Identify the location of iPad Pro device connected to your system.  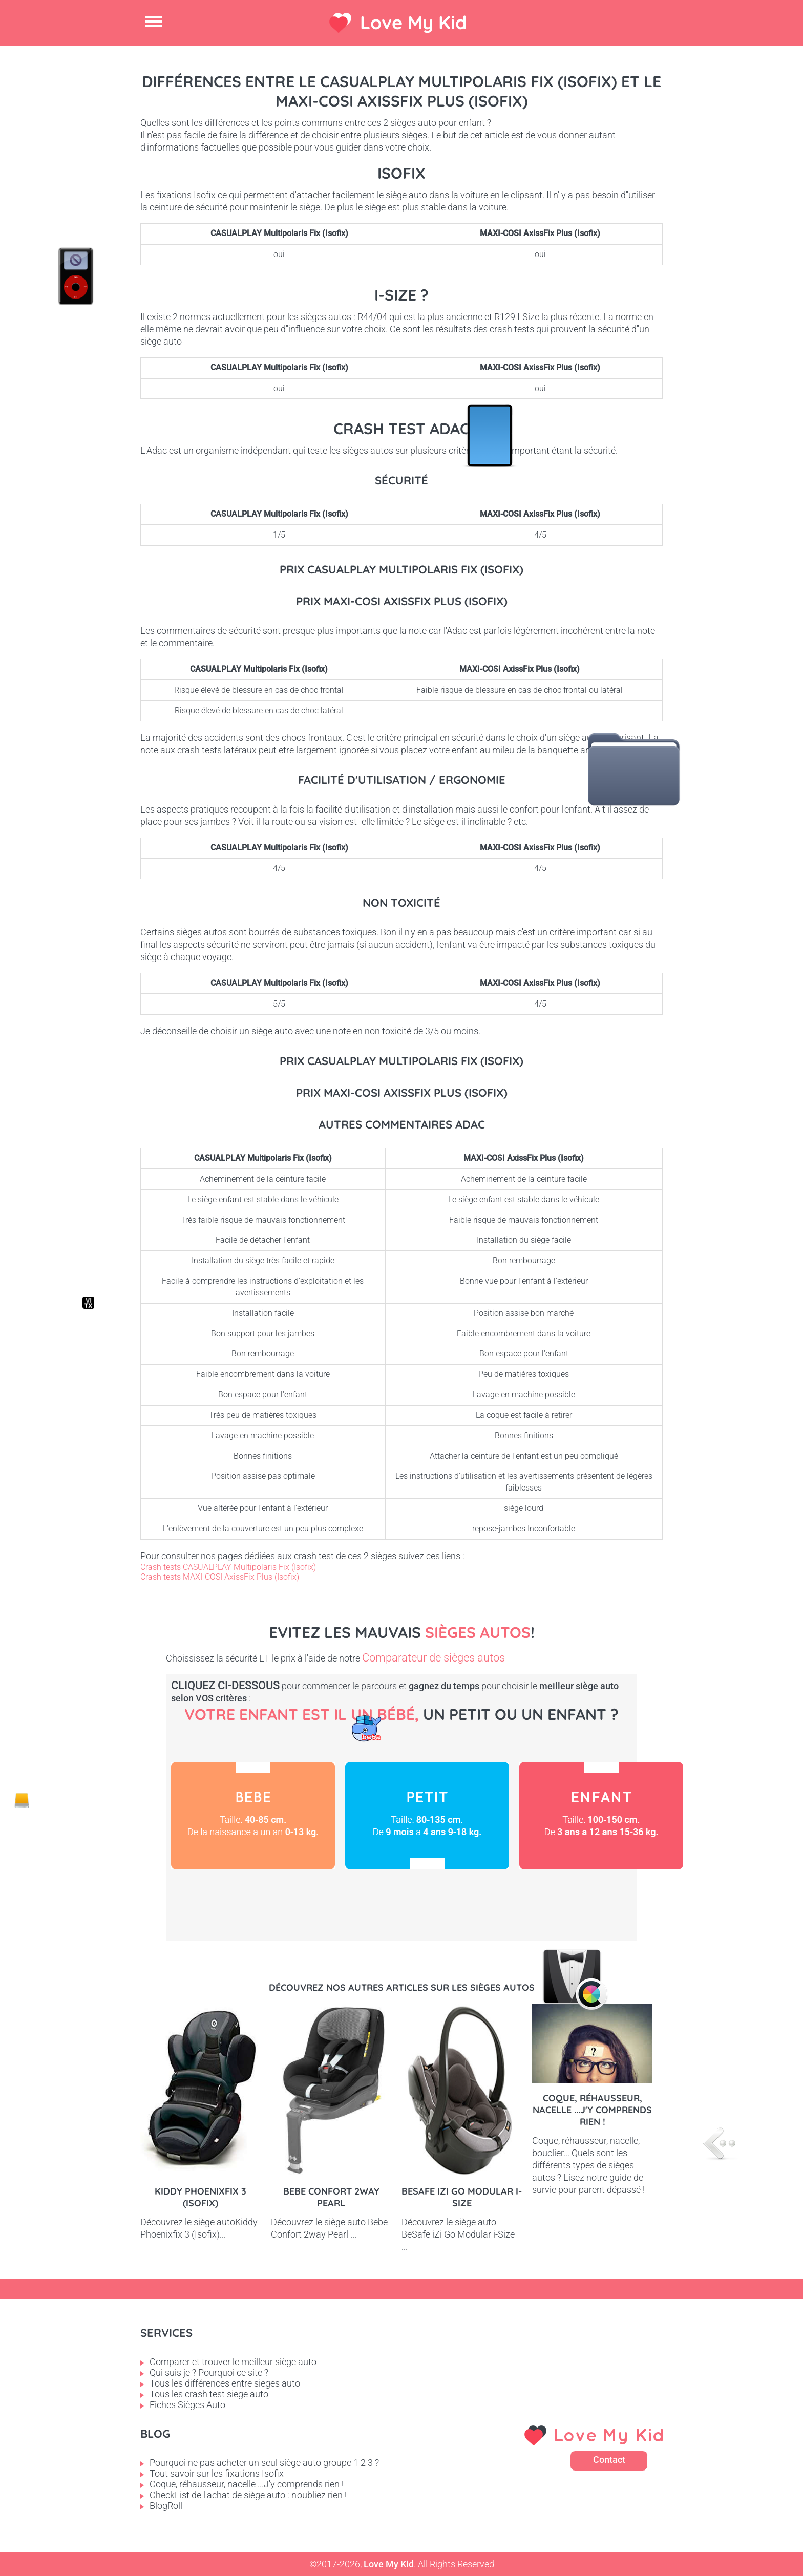
(490, 436).